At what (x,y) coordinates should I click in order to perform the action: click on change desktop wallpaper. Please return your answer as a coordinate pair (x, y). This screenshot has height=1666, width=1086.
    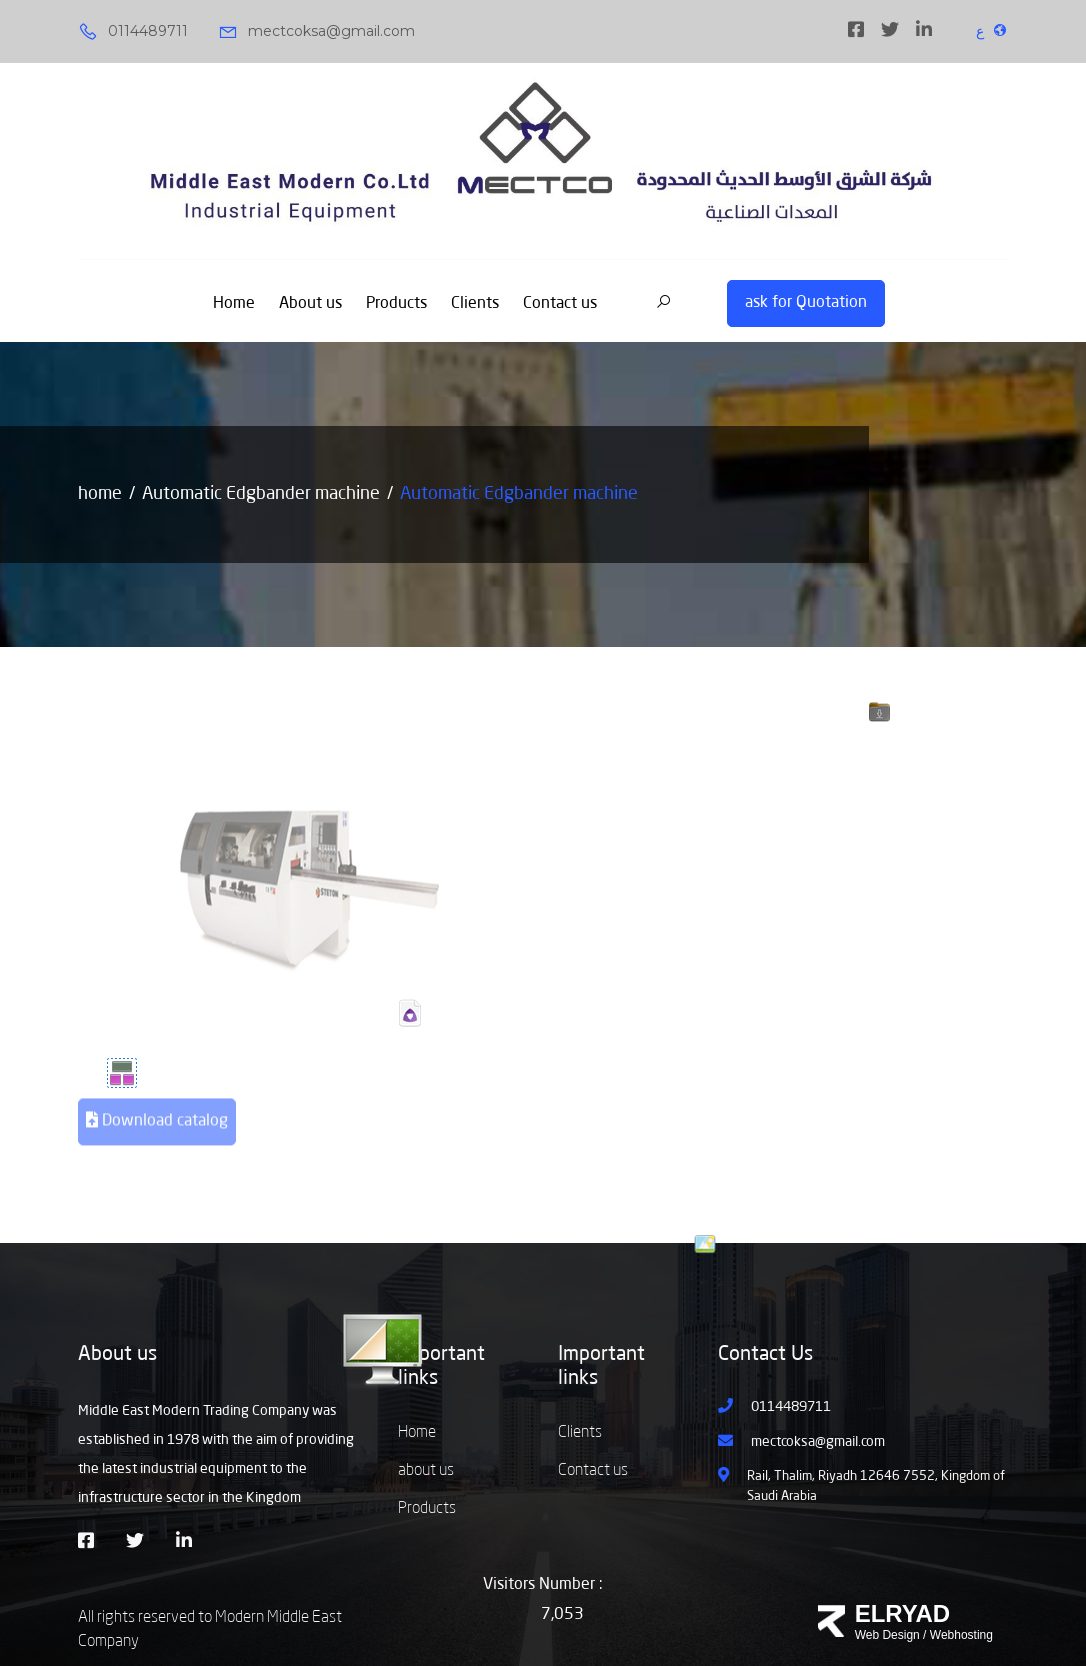
    Looking at the image, I should click on (382, 1348).